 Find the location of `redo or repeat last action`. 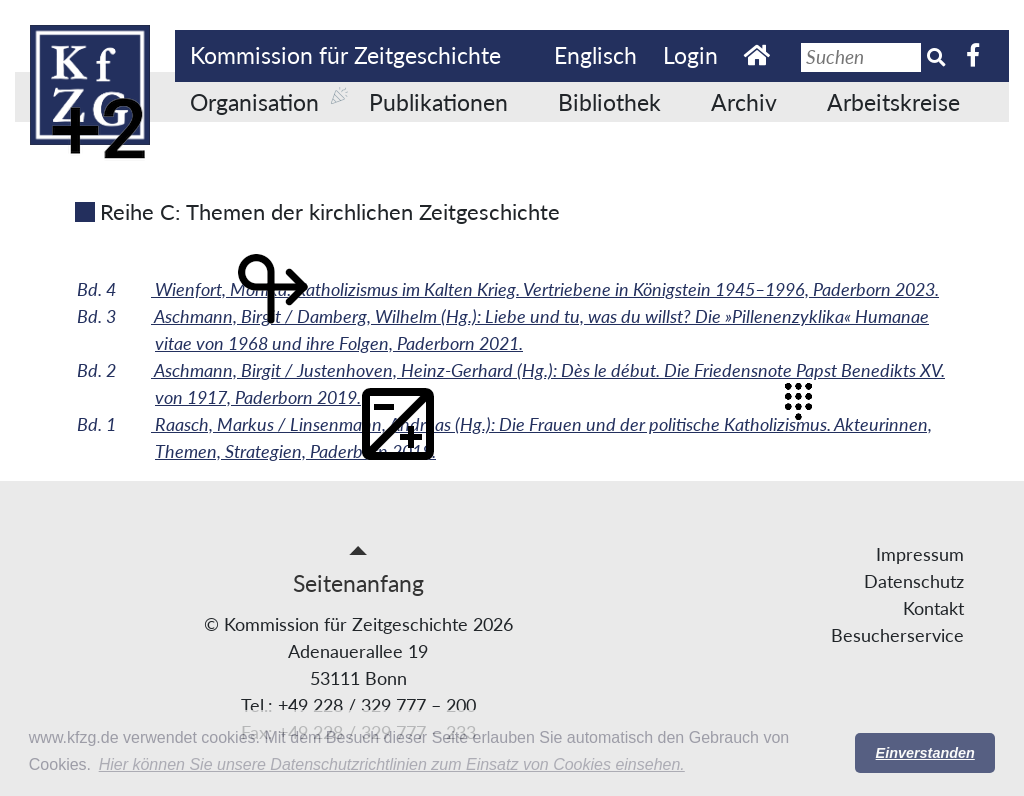

redo or repeat last action is located at coordinates (271, 287).